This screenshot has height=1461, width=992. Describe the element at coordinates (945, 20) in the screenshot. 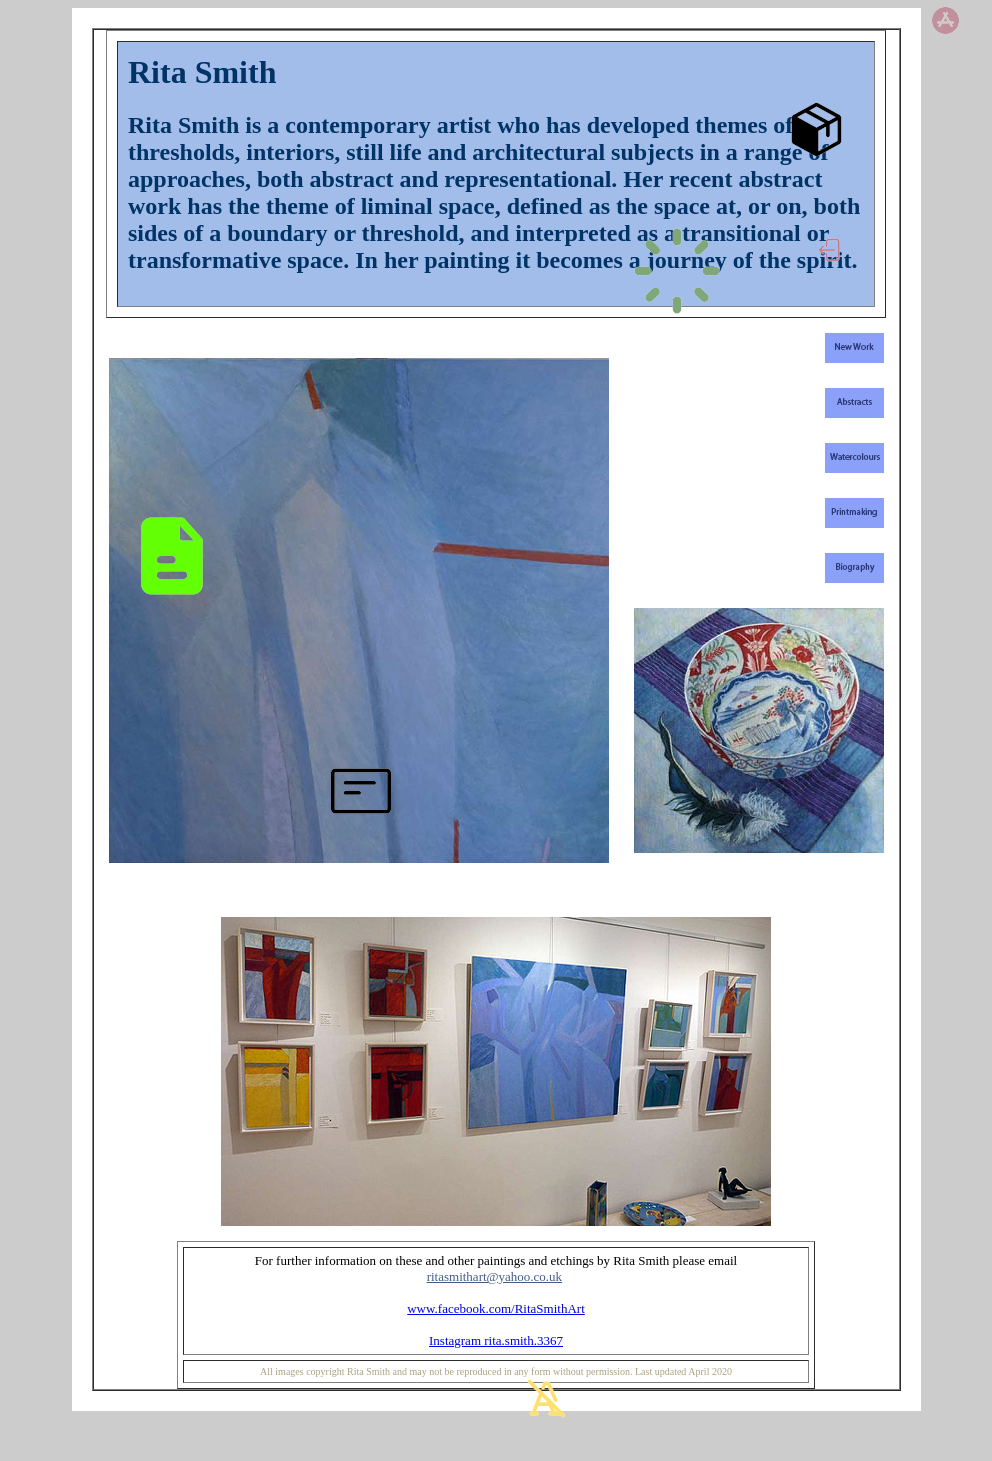

I see `open the apple app store` at that location.